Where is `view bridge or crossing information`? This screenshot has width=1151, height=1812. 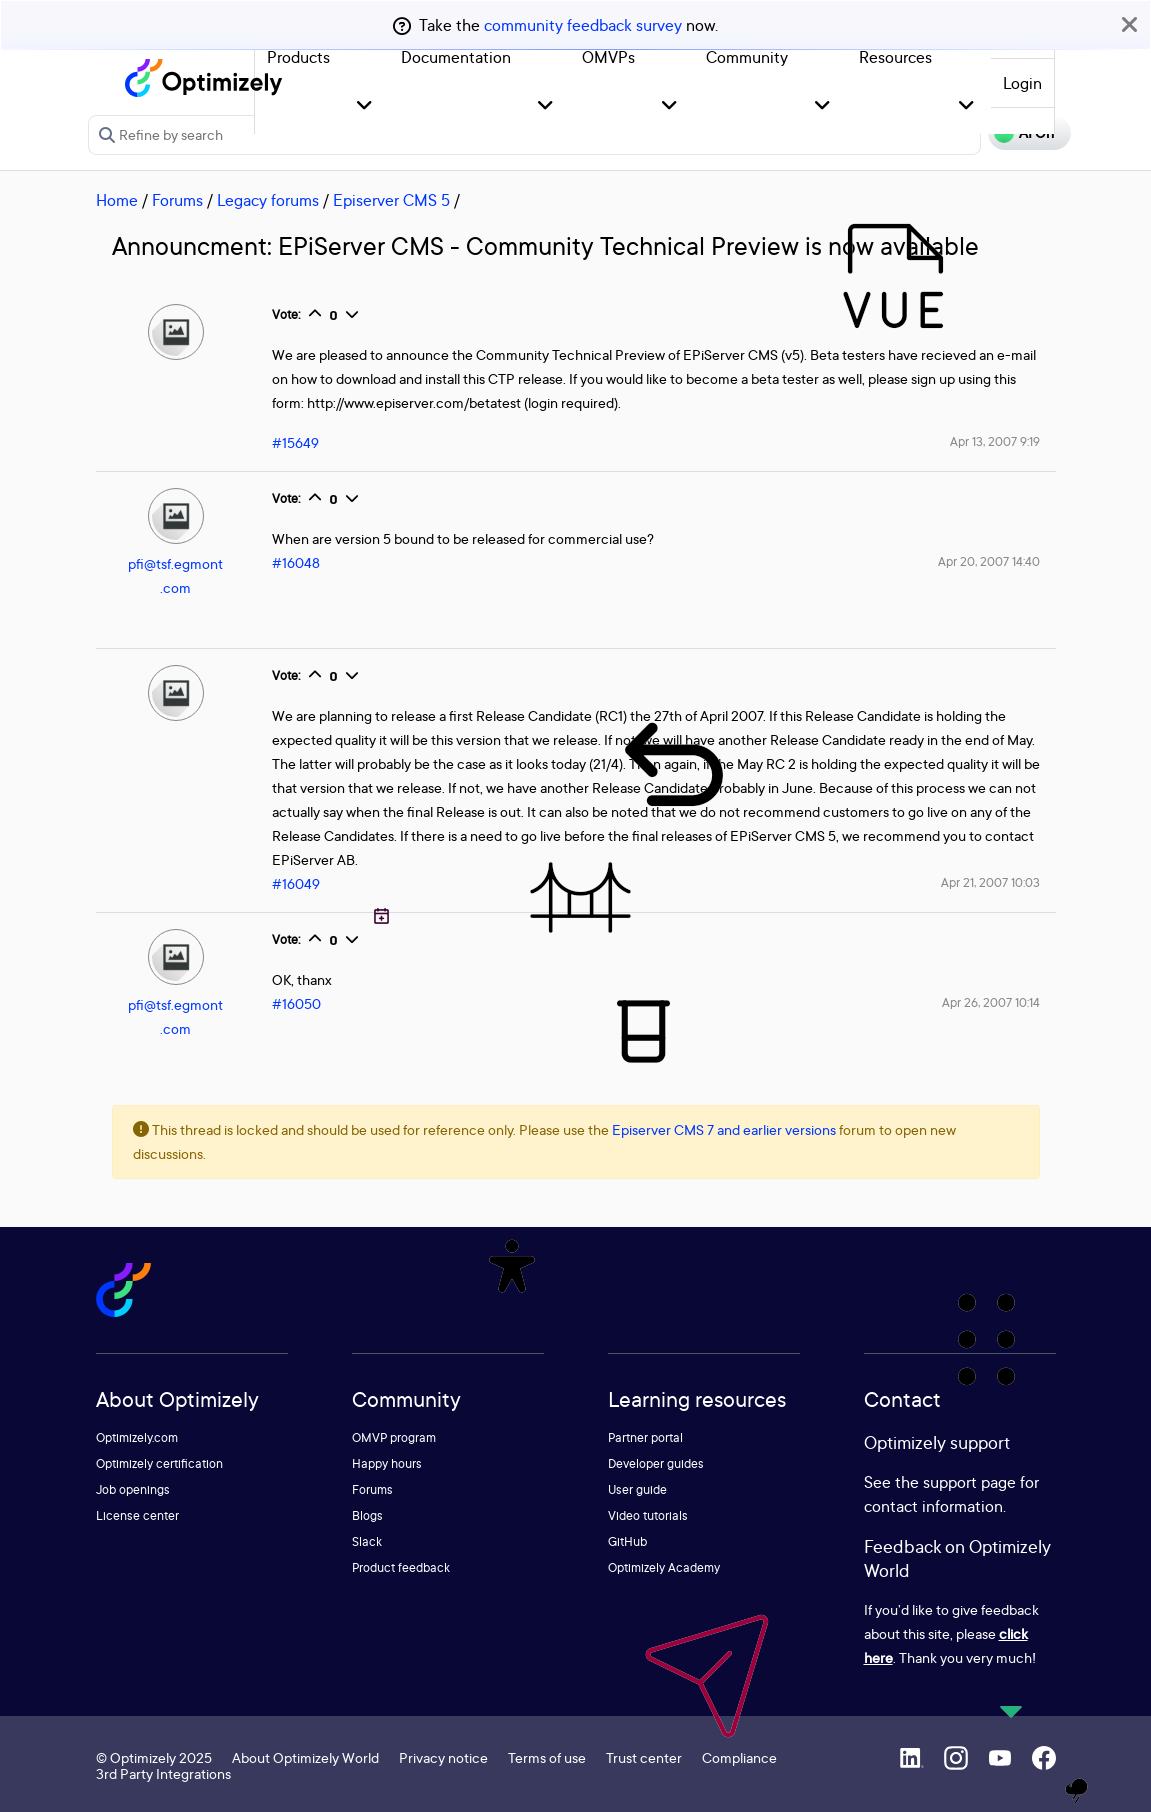
view bridge or crossing information is located at coordinates (580, 897).